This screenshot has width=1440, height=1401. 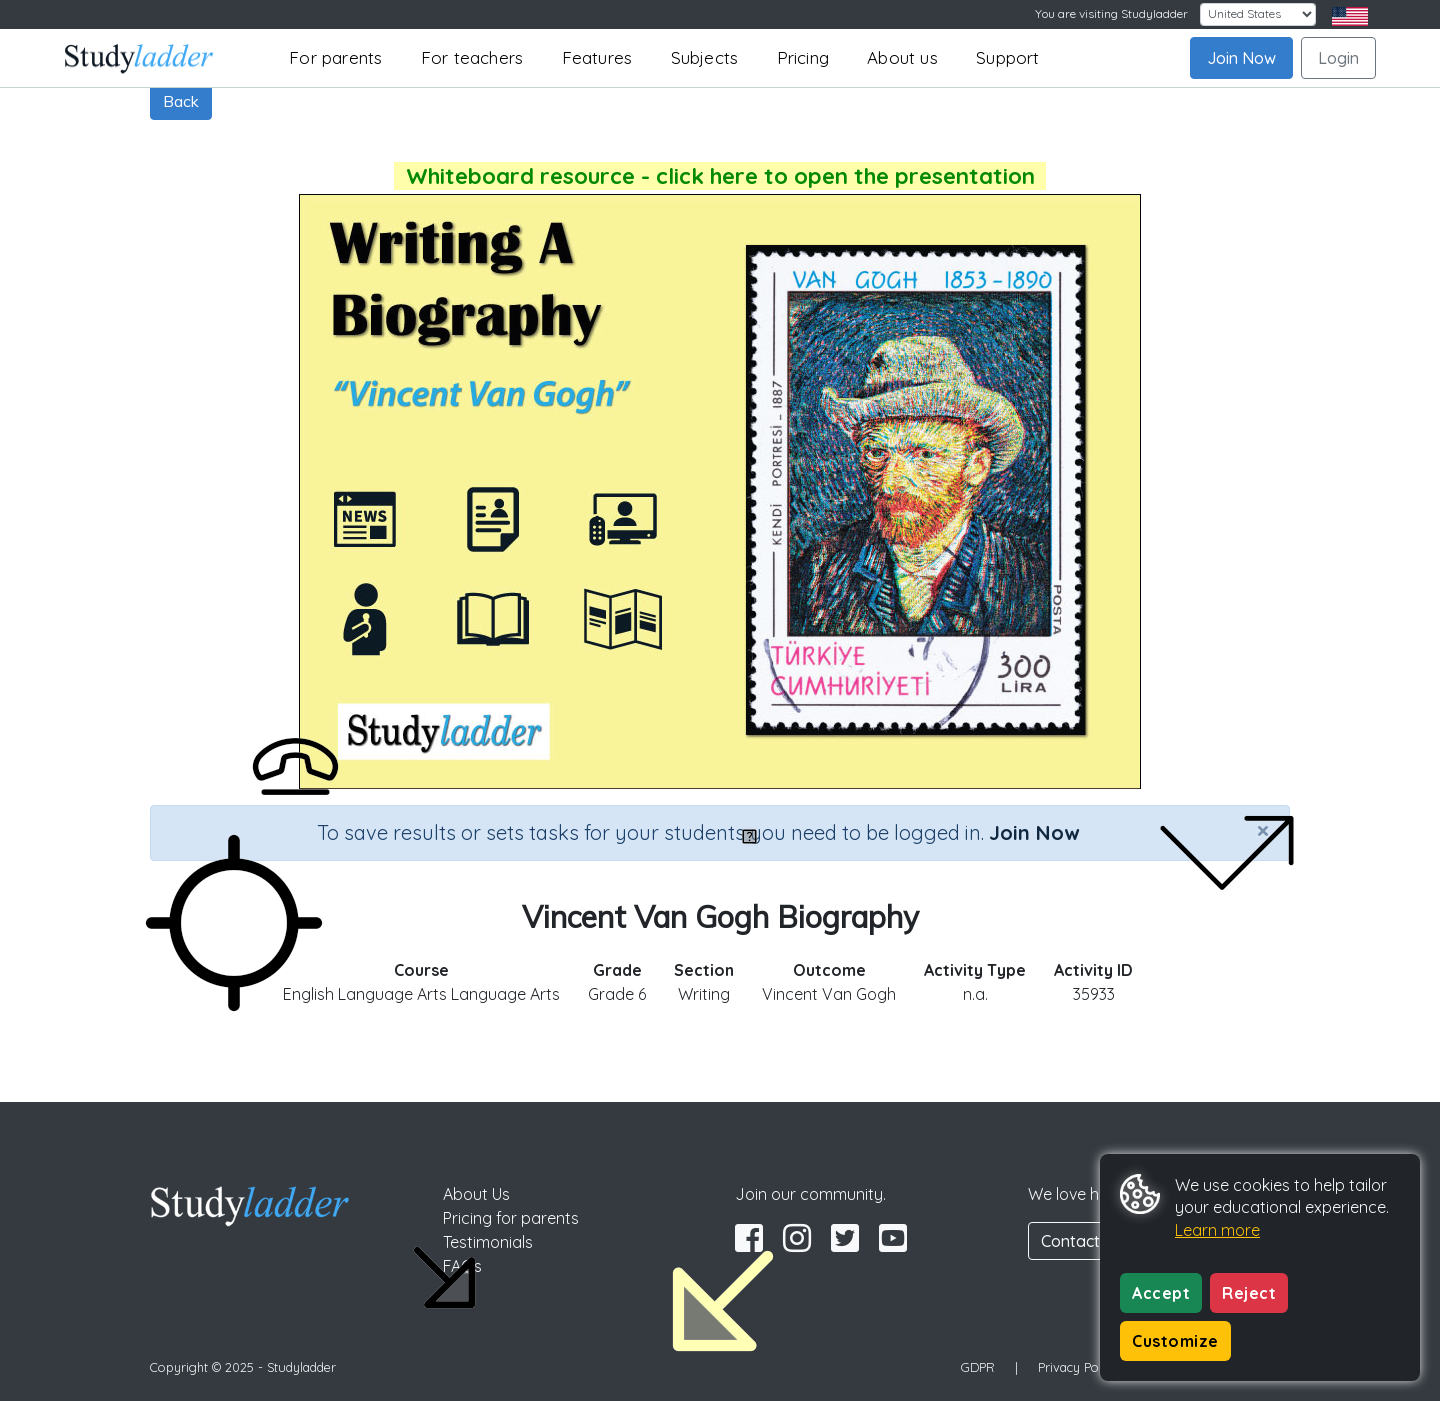 What do you see at coordinates (1227, 848) in the screenshot?
I see `reply to a message` at bounding box center [1227, 848].